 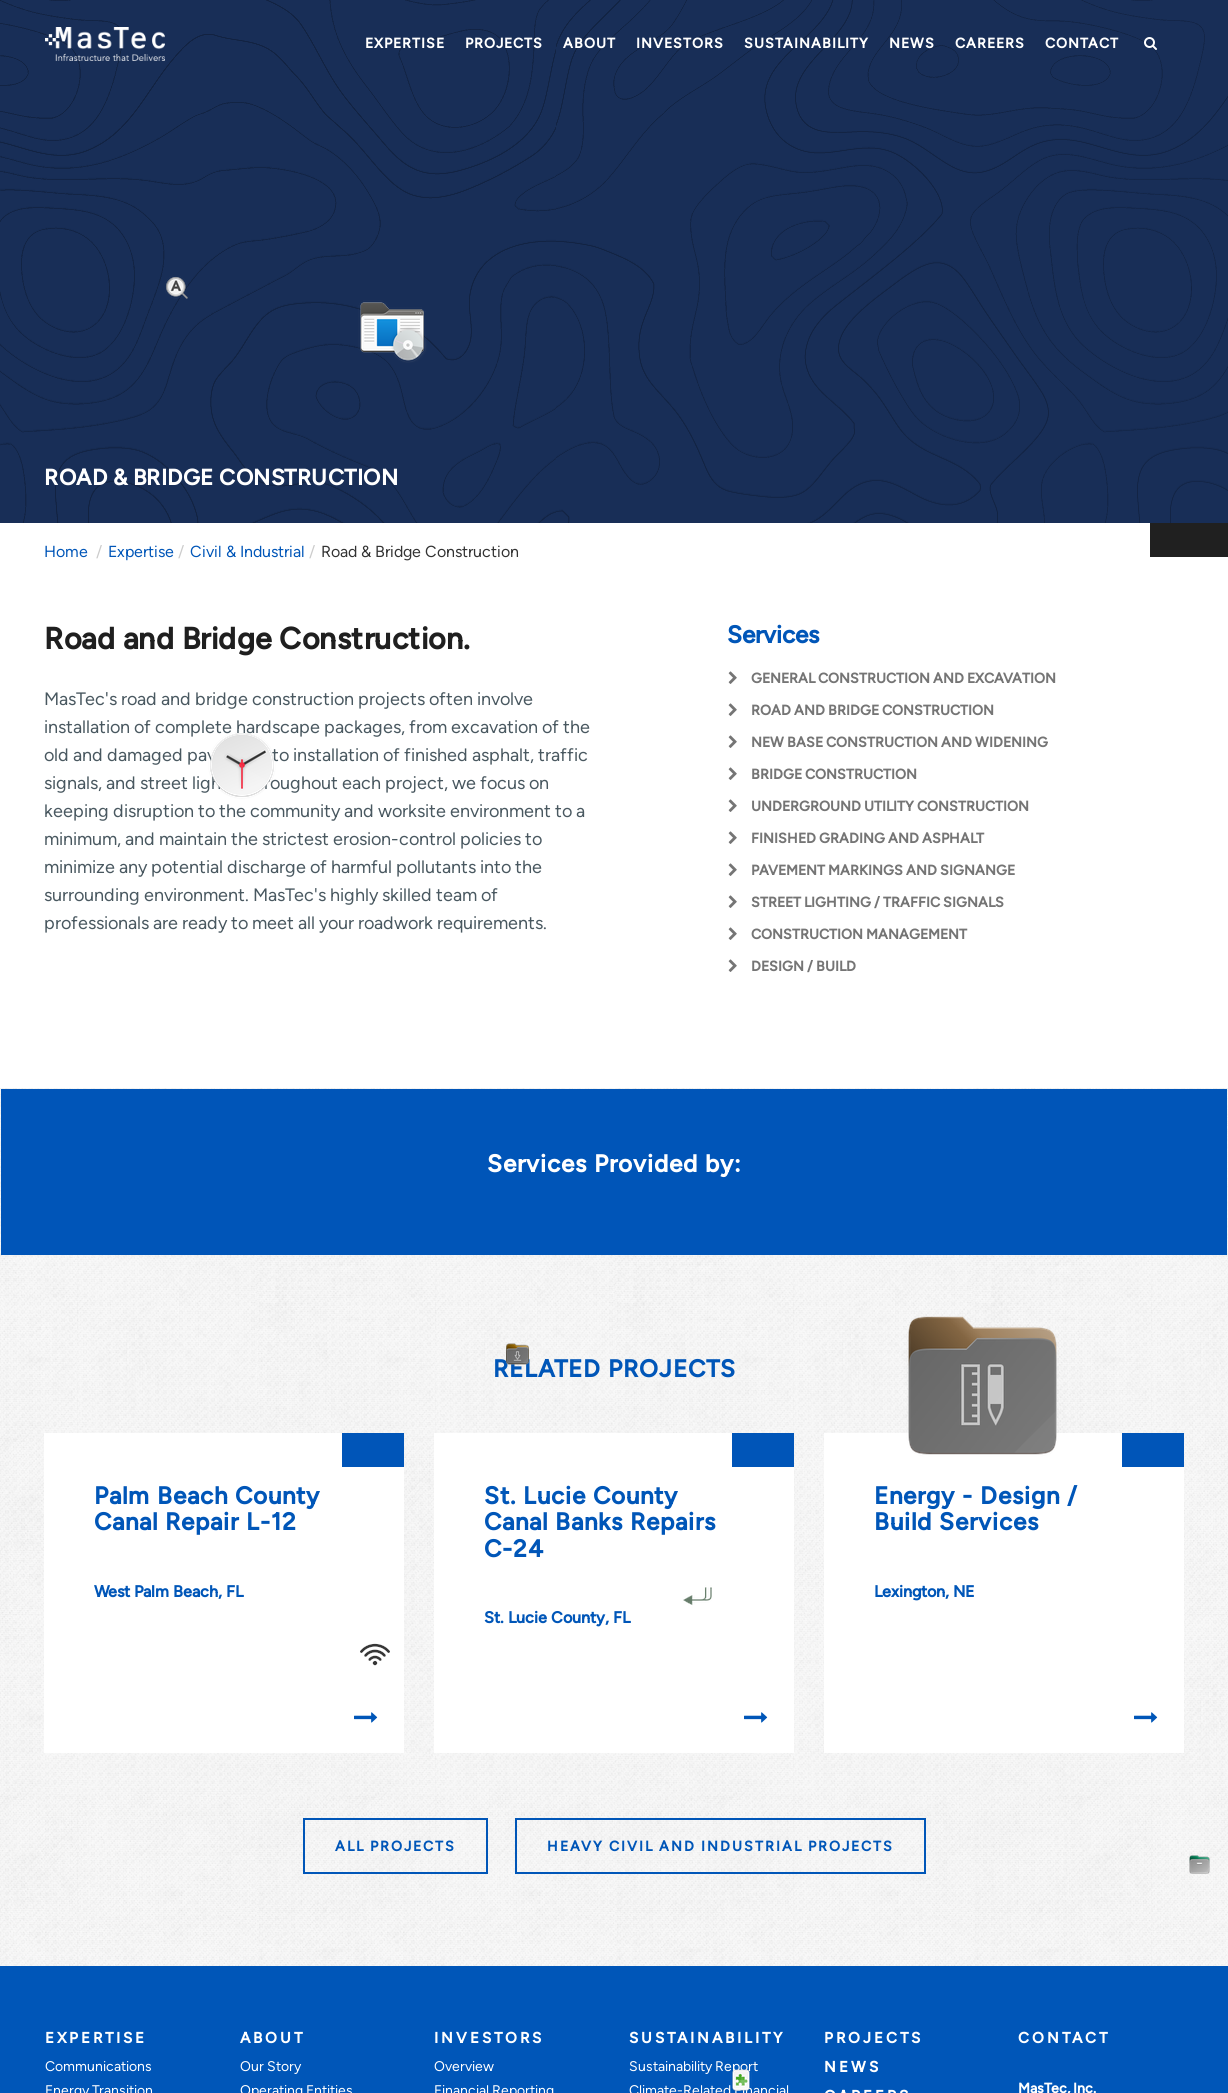 What do you see at coordinates (982, 1385) in the screenshot?
I see `access document templates folder` at bounding box center [982, 1385].